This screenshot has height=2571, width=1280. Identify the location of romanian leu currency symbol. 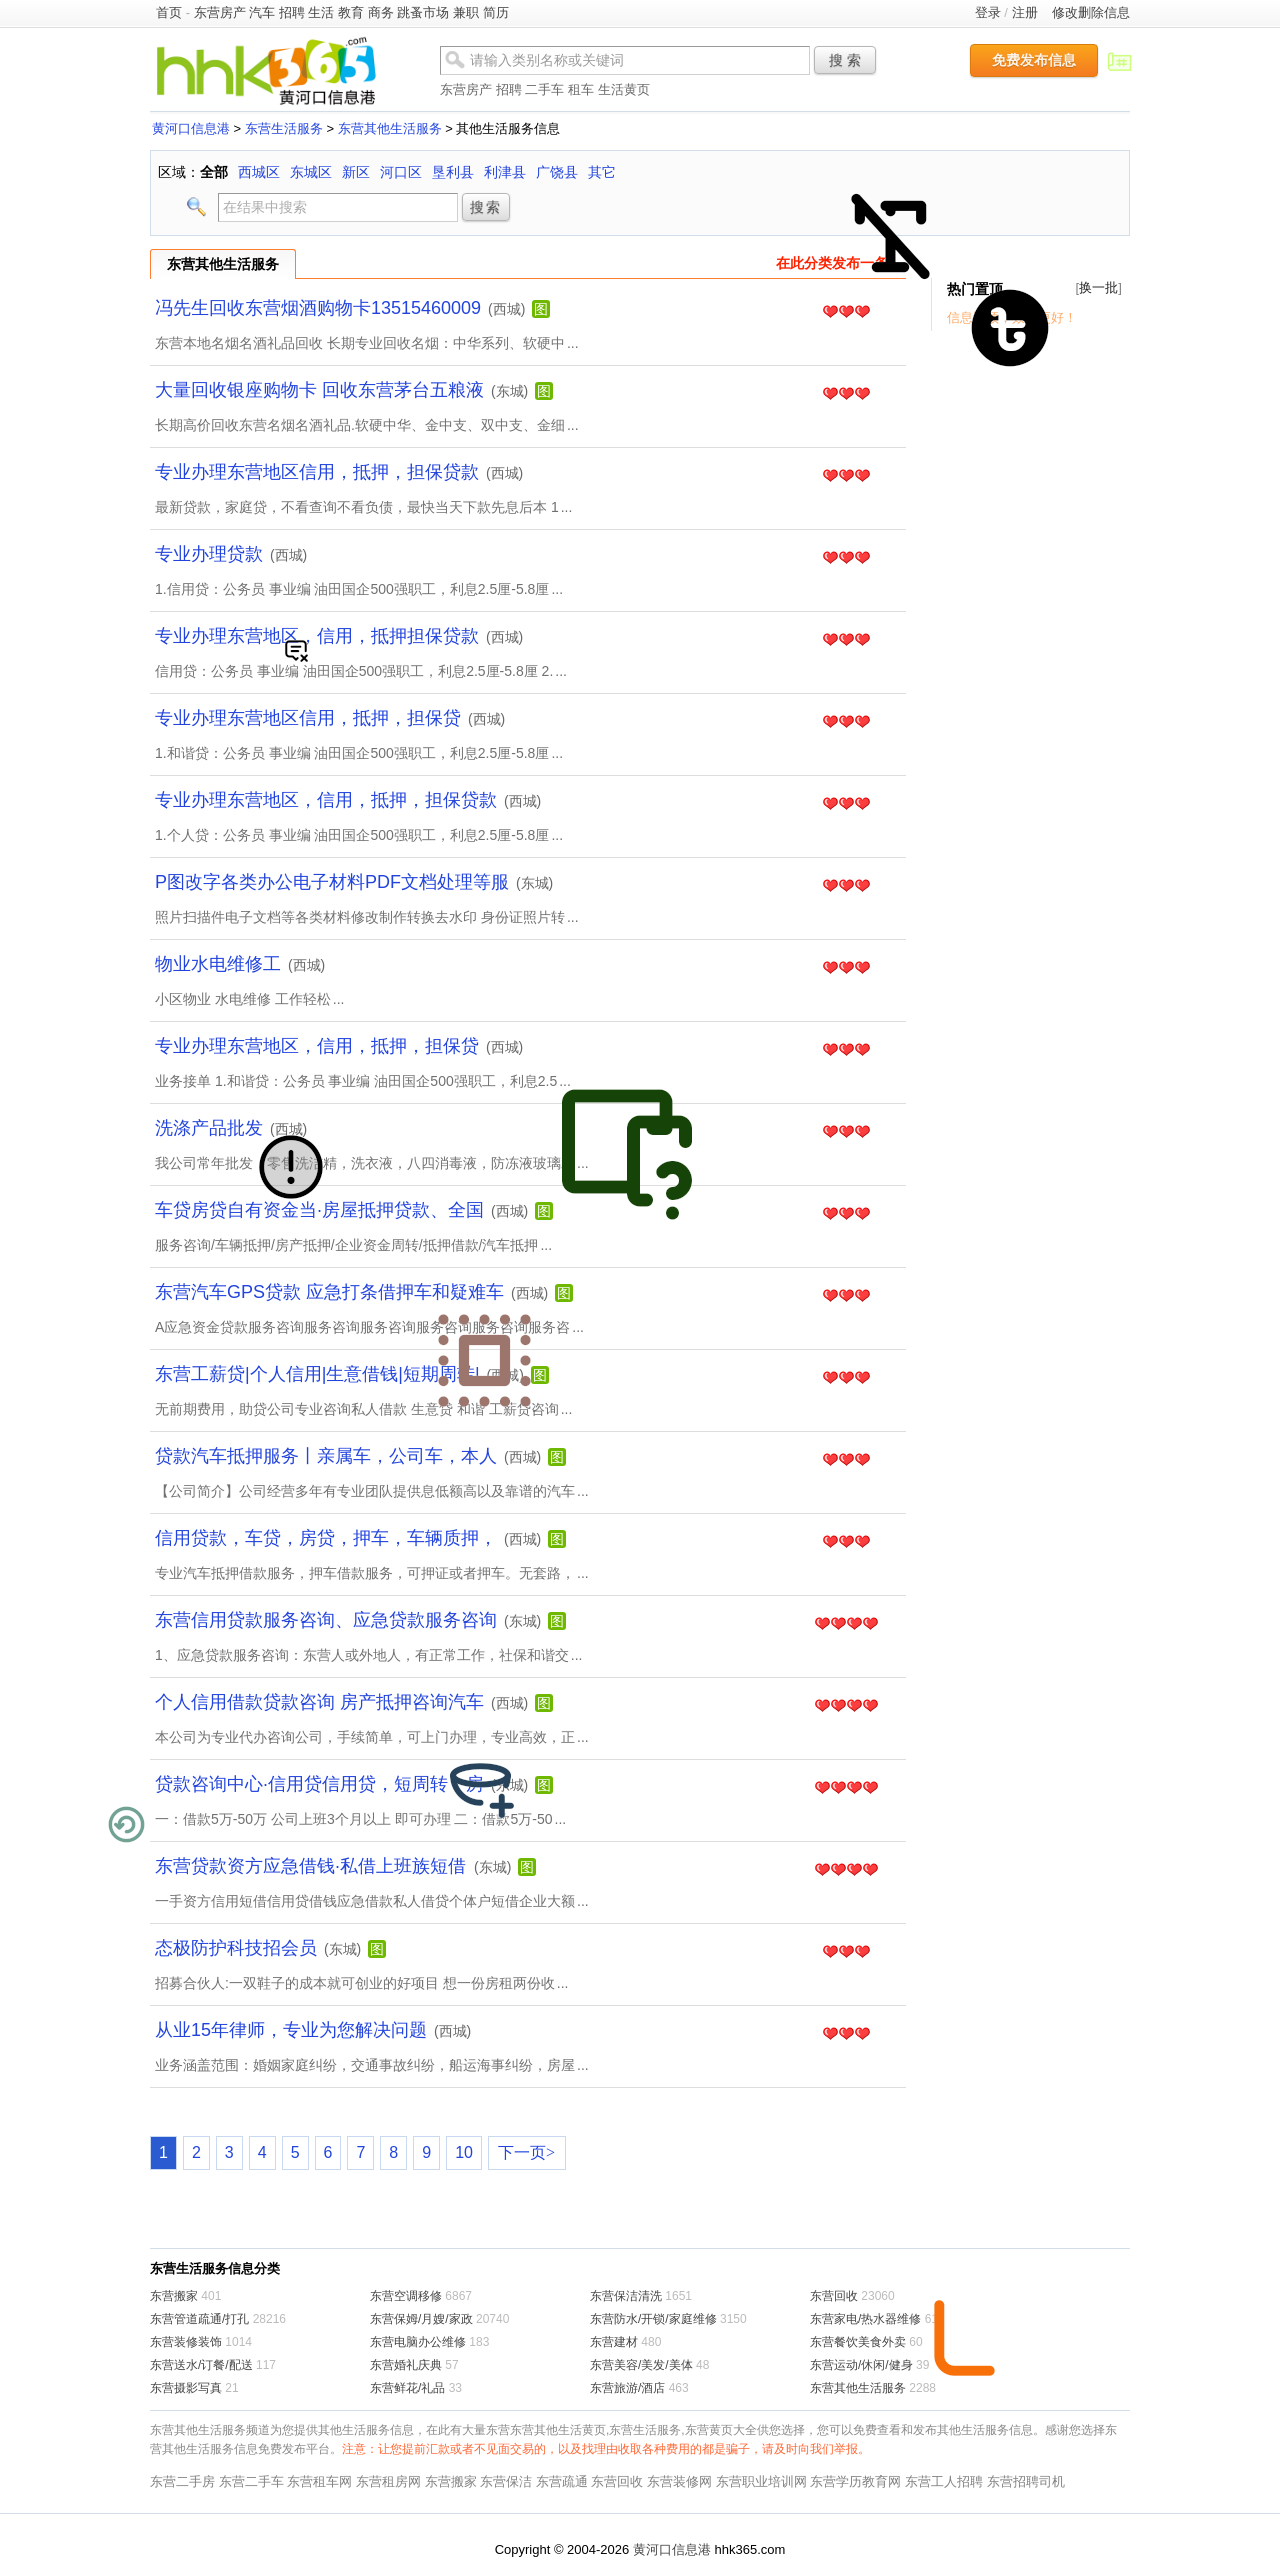
(964, 2340).